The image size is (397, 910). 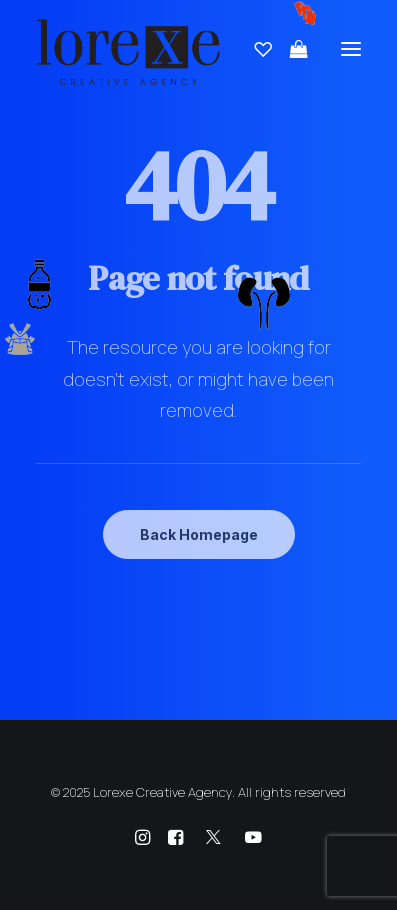 What do you see at coordinates (305, 13) in the screenshot?
I see `access your files and documents` at bounding box center [305, 13].